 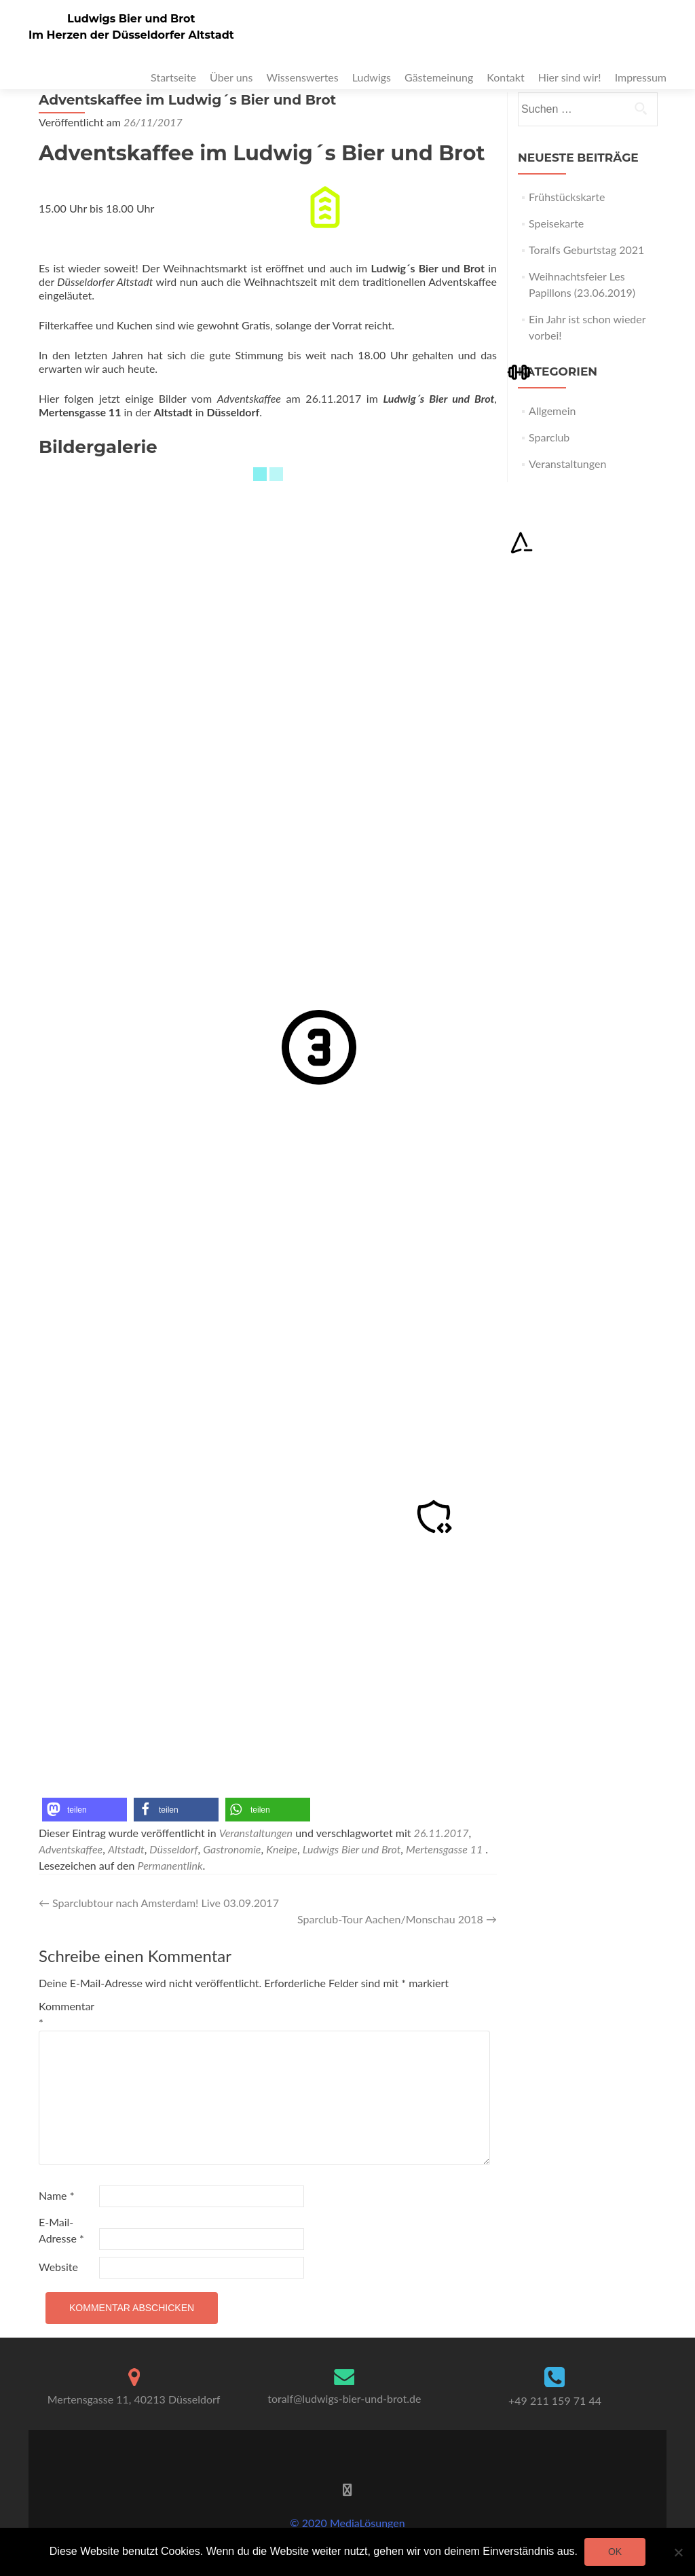 What do you see at coordinates (434, 1517) in the screenshot?
I see `access security code settings` at bounding box center [434, 1517].